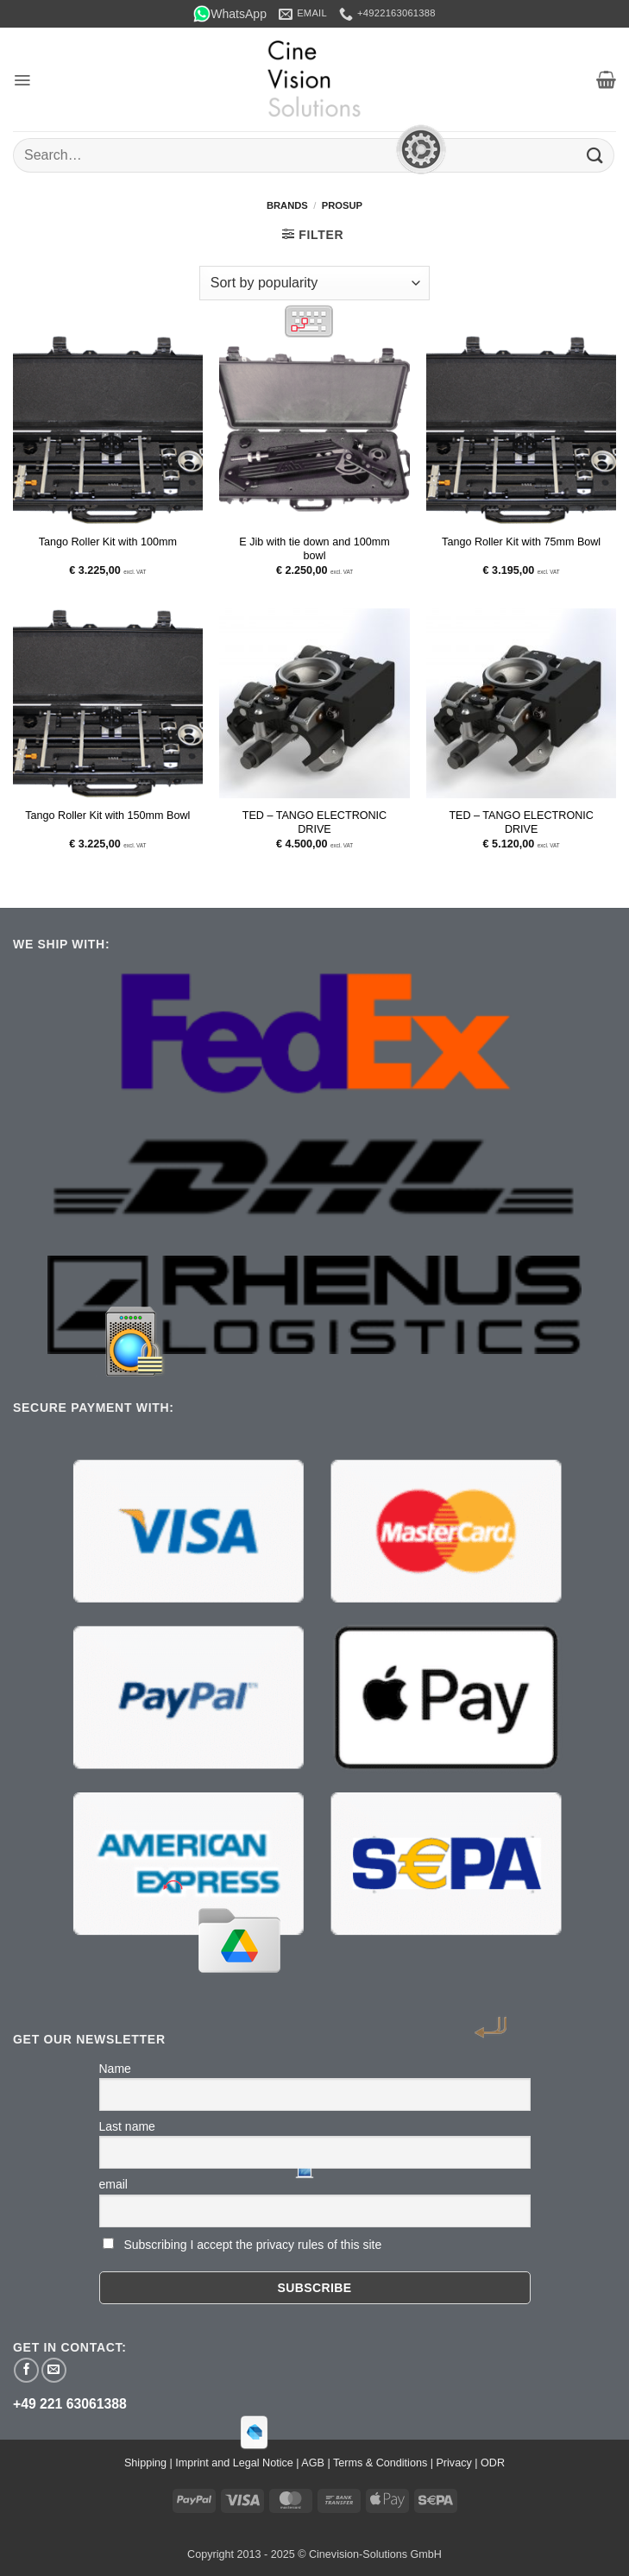 This screenshot has height=2576, width=629. I want to click on open settings or preferences, so click(421, 149).